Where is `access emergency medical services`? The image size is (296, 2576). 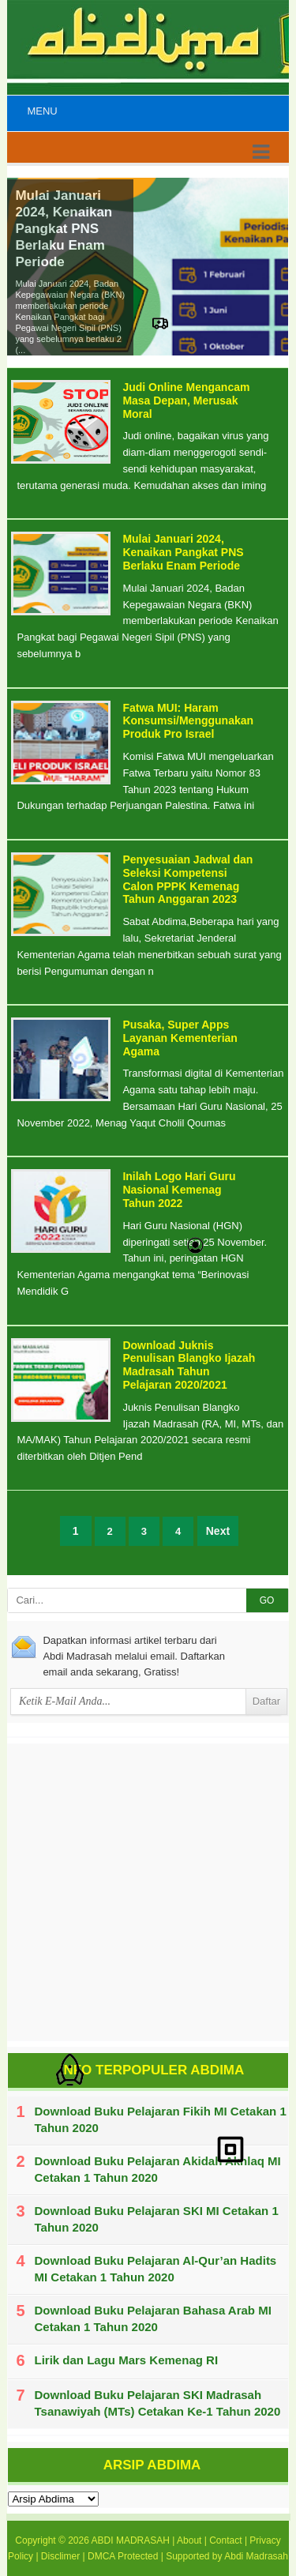 access emergency medical services is located at coordinates (159, 322).